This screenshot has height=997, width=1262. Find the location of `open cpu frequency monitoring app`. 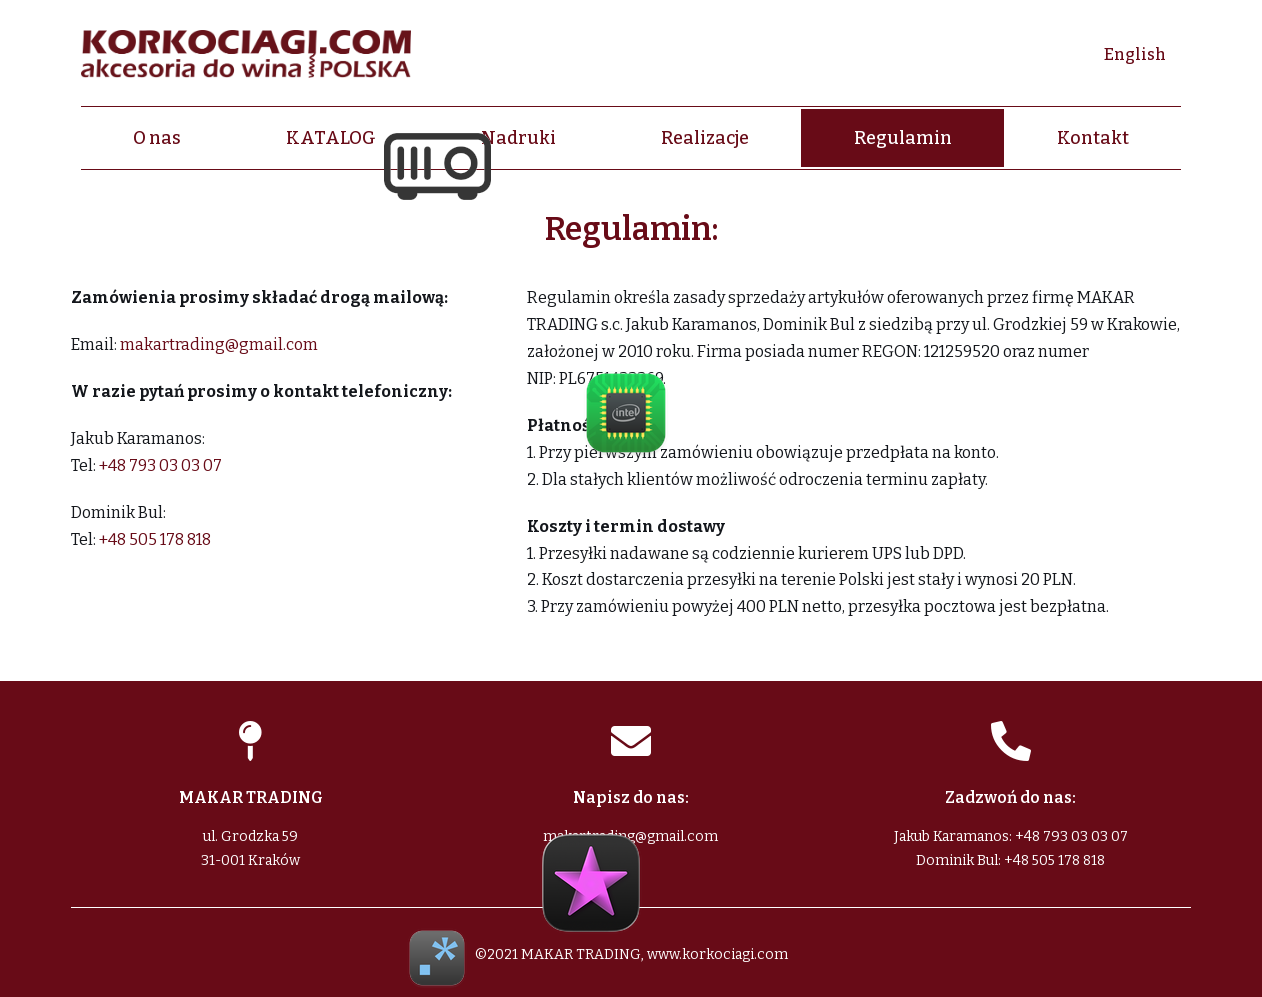

open cpu frequency monitoring app is located at coordinates (626, 413).